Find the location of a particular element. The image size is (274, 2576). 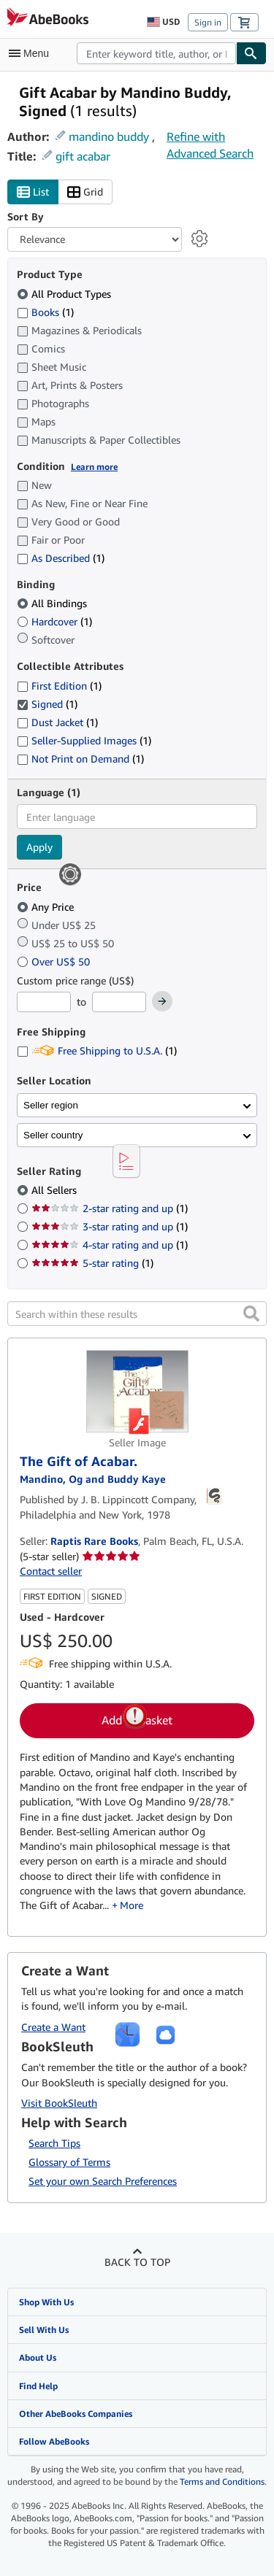

open a playlist file is located at coordinates (126, 1161).